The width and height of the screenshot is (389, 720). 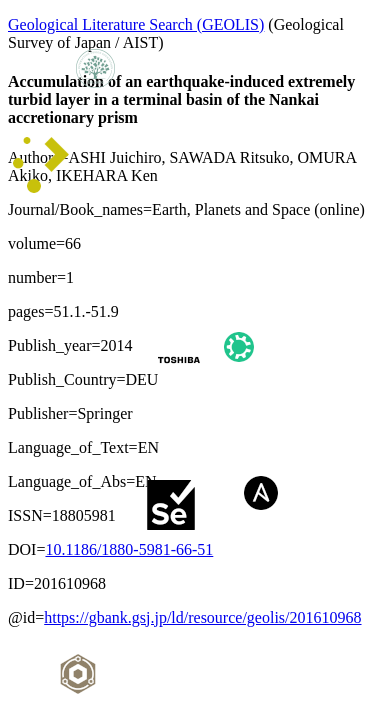 I want to click on kubuntu linux distribution logo, so click(x=239, y=347).